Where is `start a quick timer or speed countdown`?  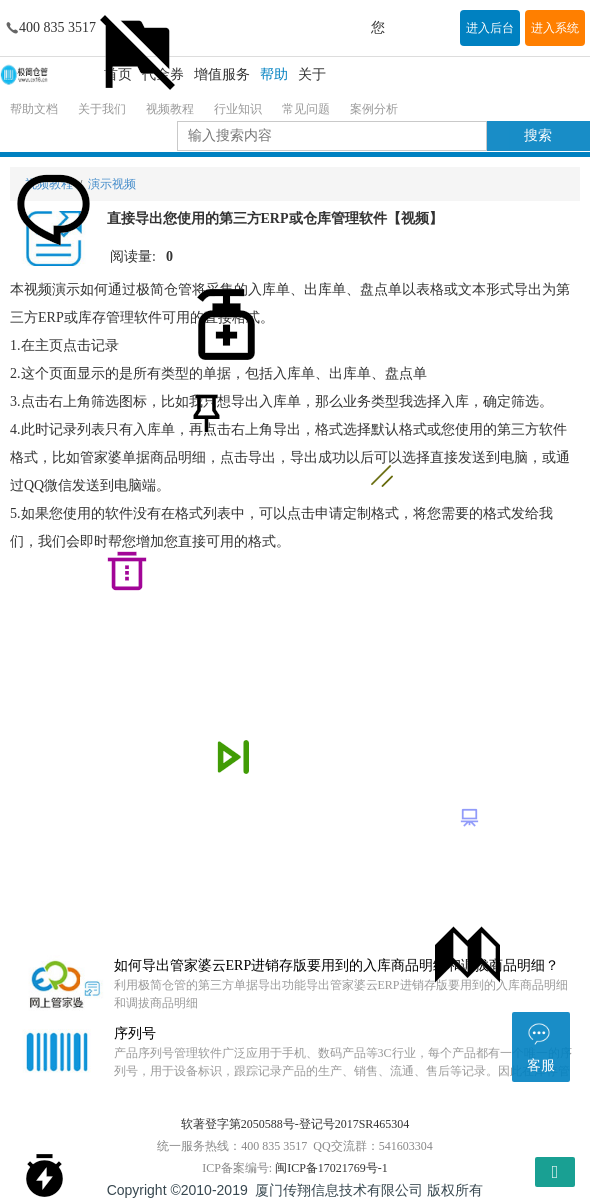 start a quick timer or speed countdown is located at coordinates (44, 1176).